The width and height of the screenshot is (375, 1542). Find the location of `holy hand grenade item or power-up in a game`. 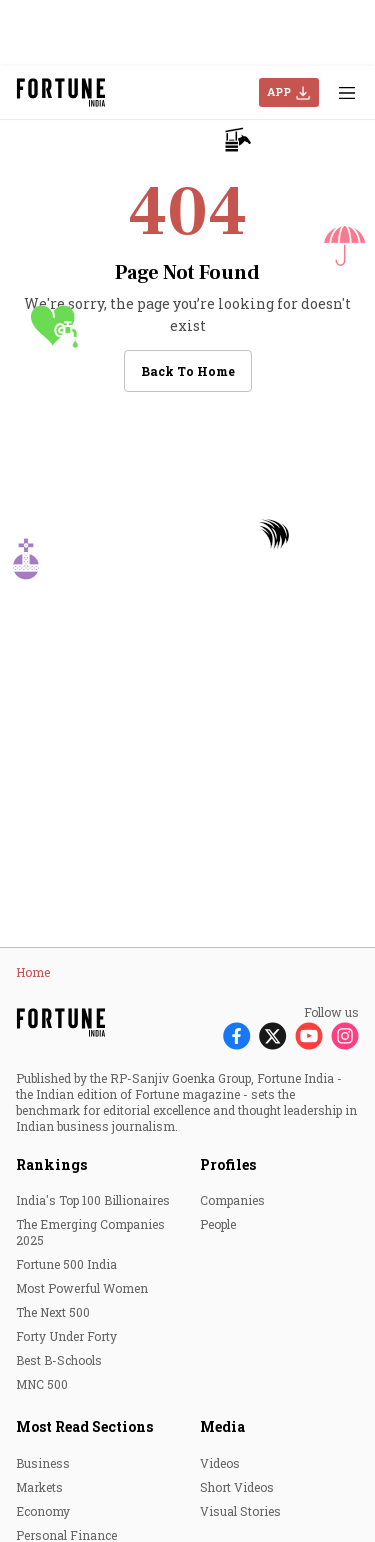

holy hand grenade item or power-up in a game is located at coordinates (26, 559).